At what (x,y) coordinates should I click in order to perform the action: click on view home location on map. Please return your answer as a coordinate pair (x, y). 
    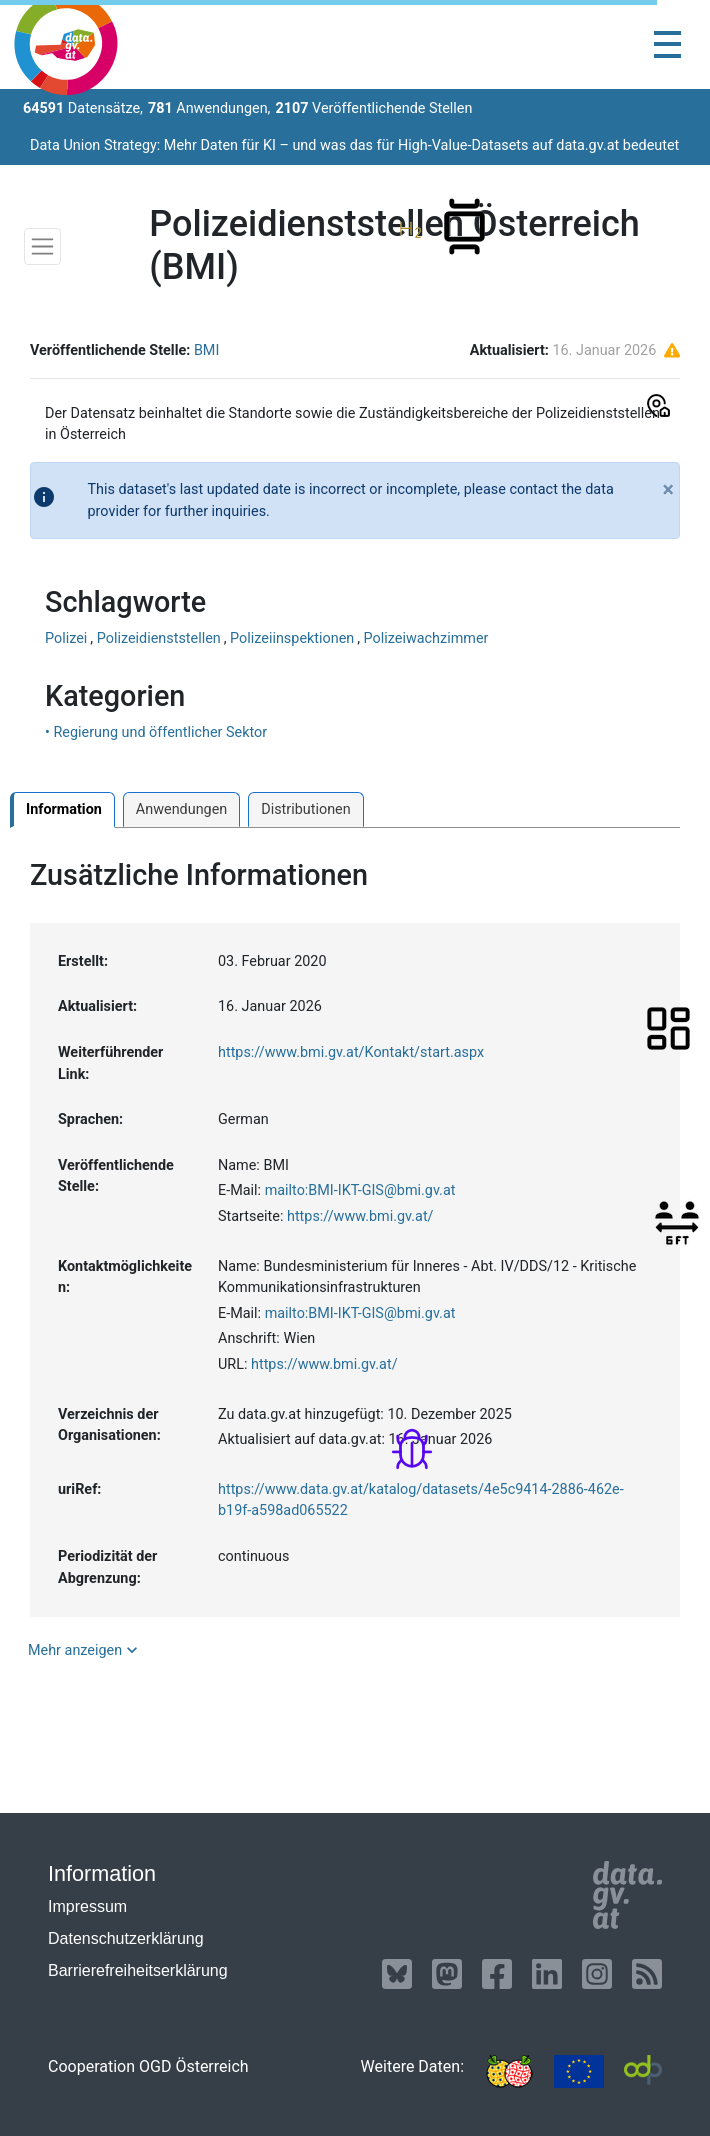
    Looking at the image, I should click on (658, 405).